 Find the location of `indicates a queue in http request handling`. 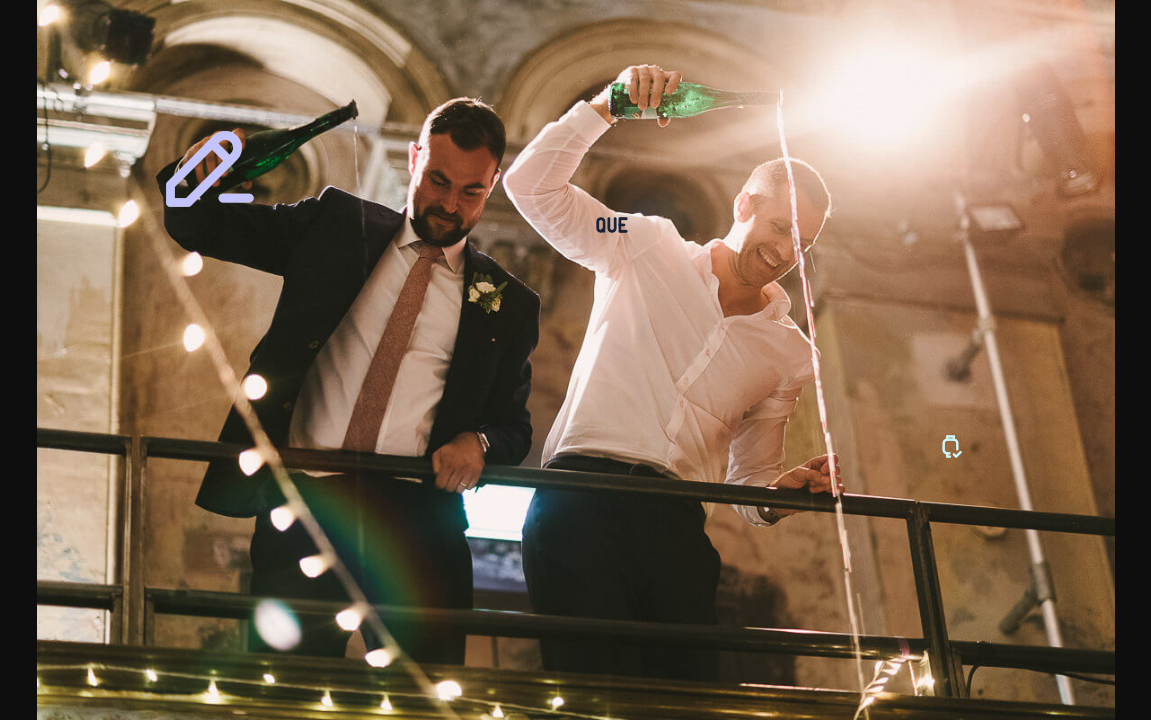

indicates a queue in http request handling is located at coordinates (612, 225).